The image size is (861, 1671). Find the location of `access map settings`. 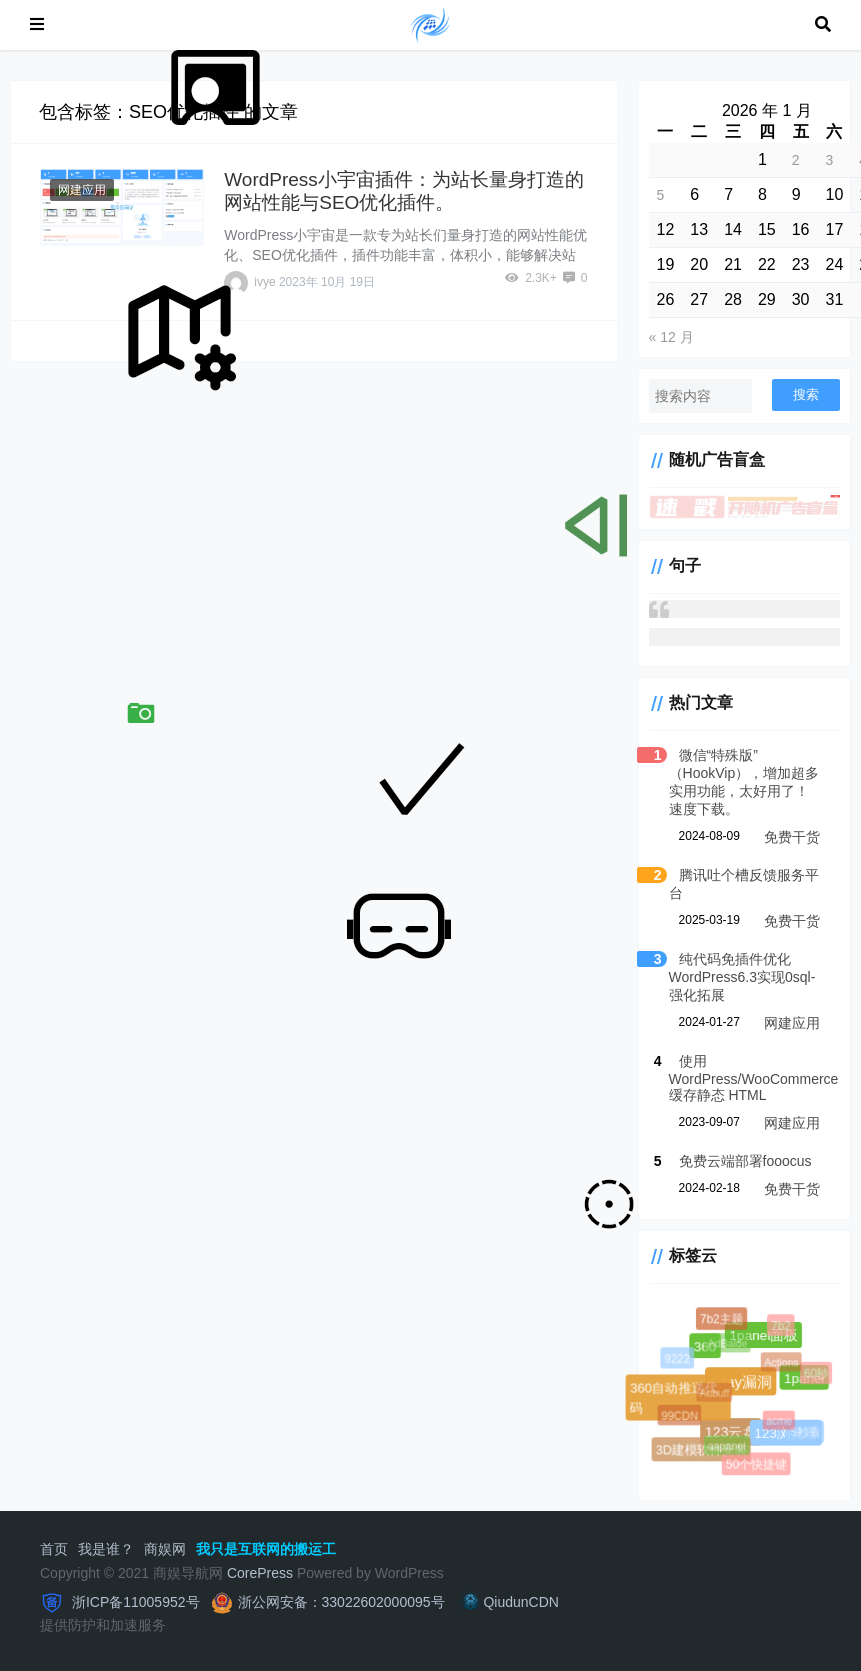

access map settings is located at coordinates (179, 331).